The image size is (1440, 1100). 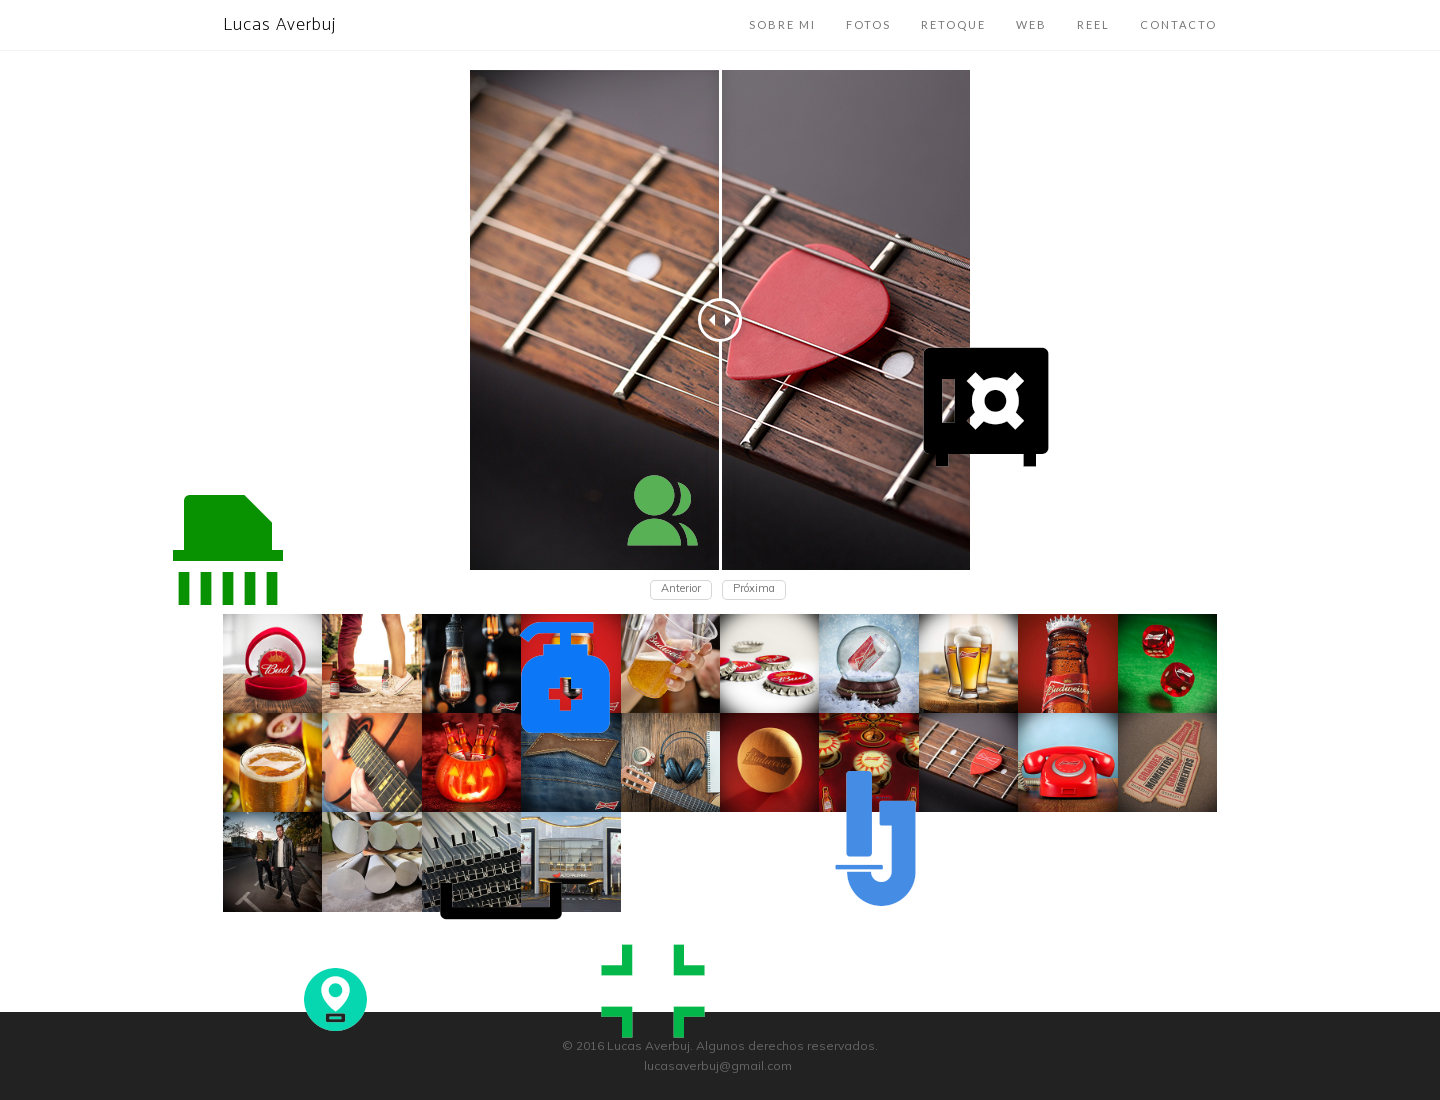 I want to click on access hand sanitizer station location, so click(x=565, y=677).